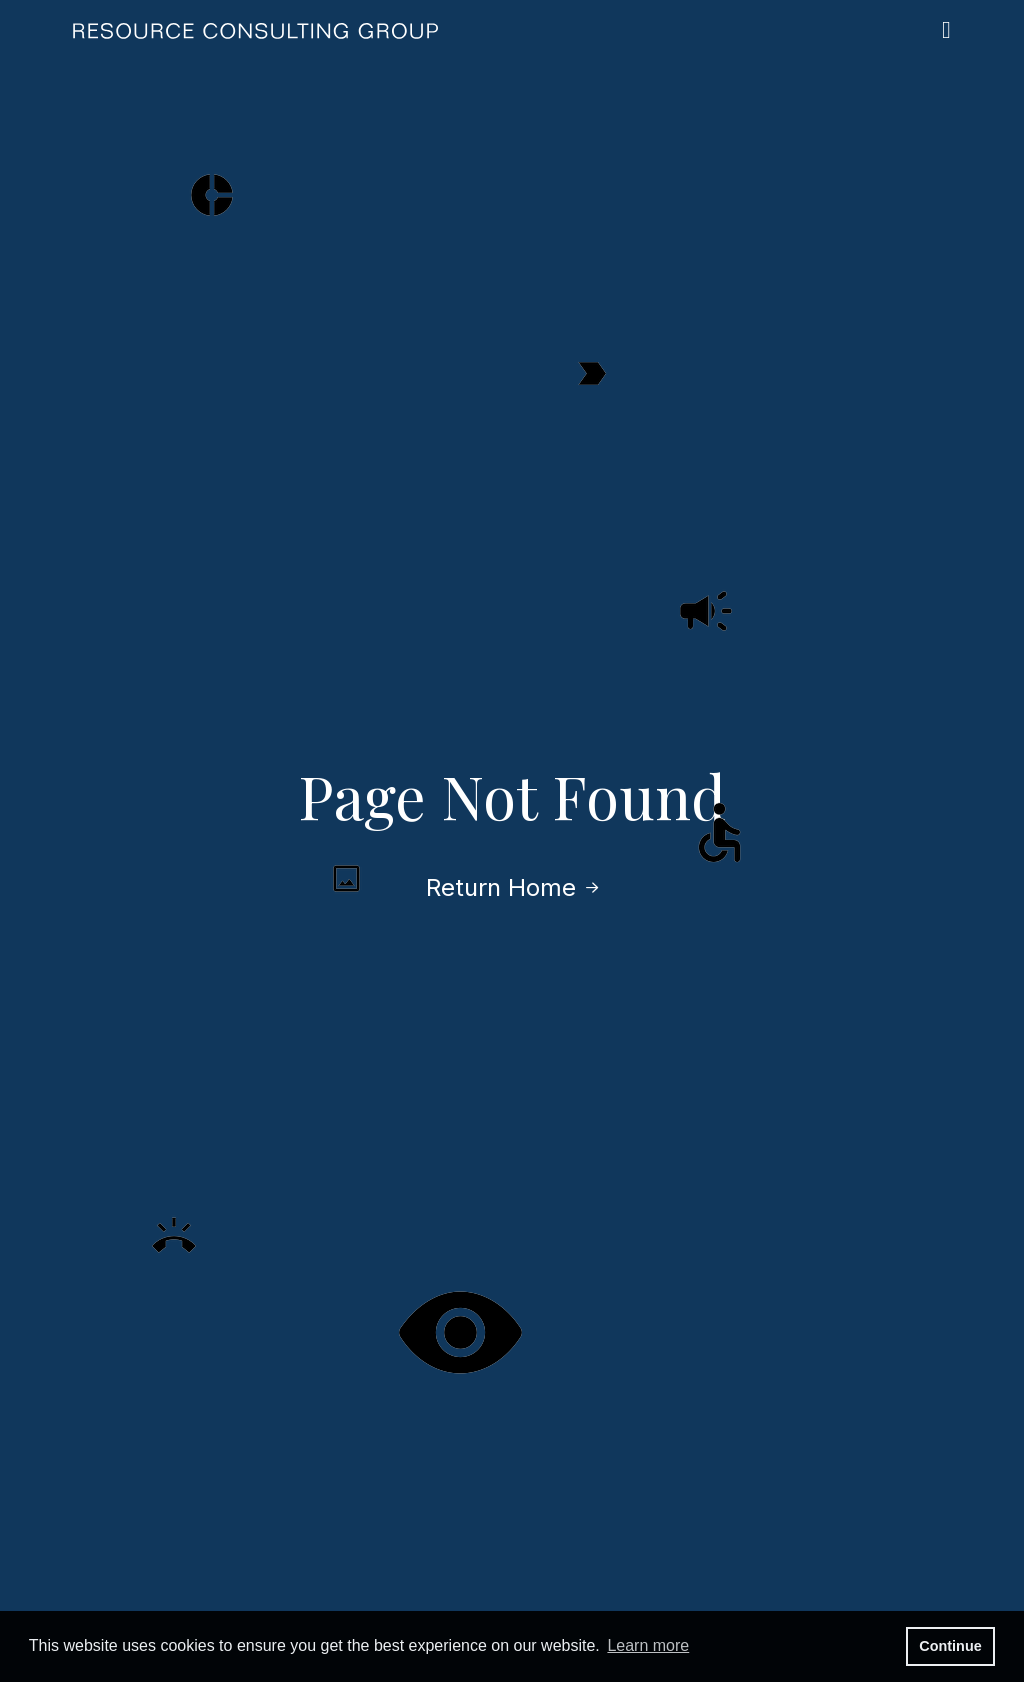 The height and width of the screenshot is (1682, 1024). What do you see at coordinates (719, 832) in the screenshot?
I see `indicates wheelchair accessibility` at bounding box center [719, 832].